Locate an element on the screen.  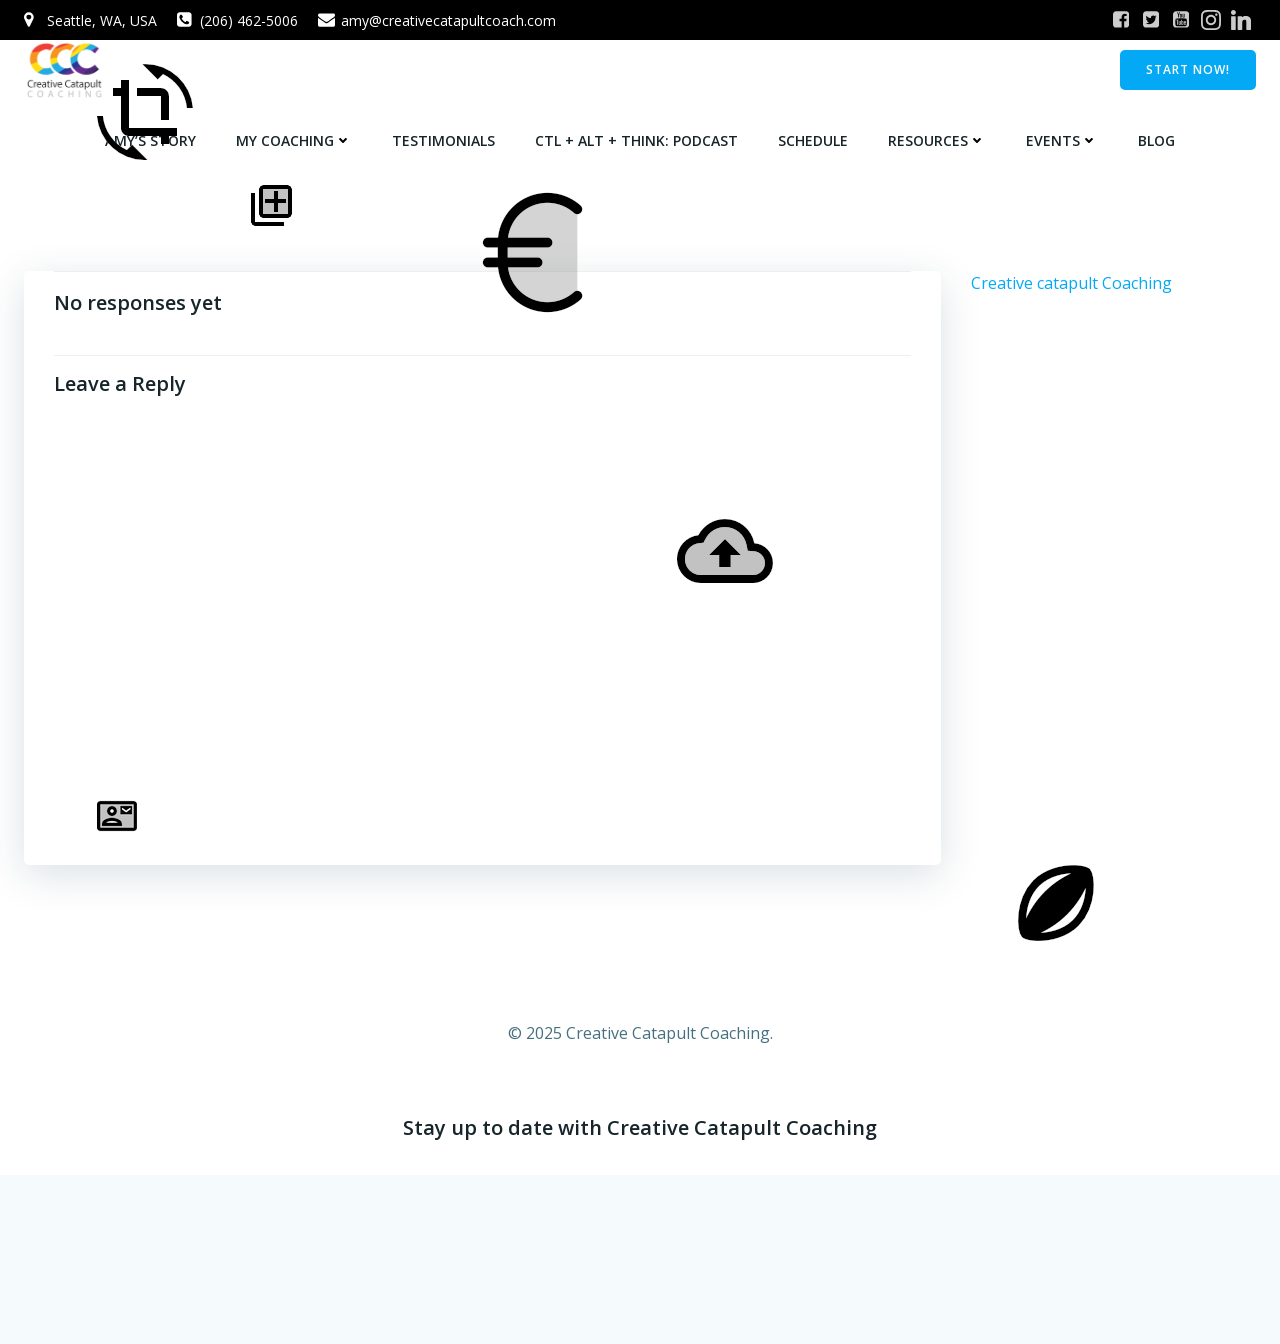
view euro currency or pricing is located at coordinates (542, 252).